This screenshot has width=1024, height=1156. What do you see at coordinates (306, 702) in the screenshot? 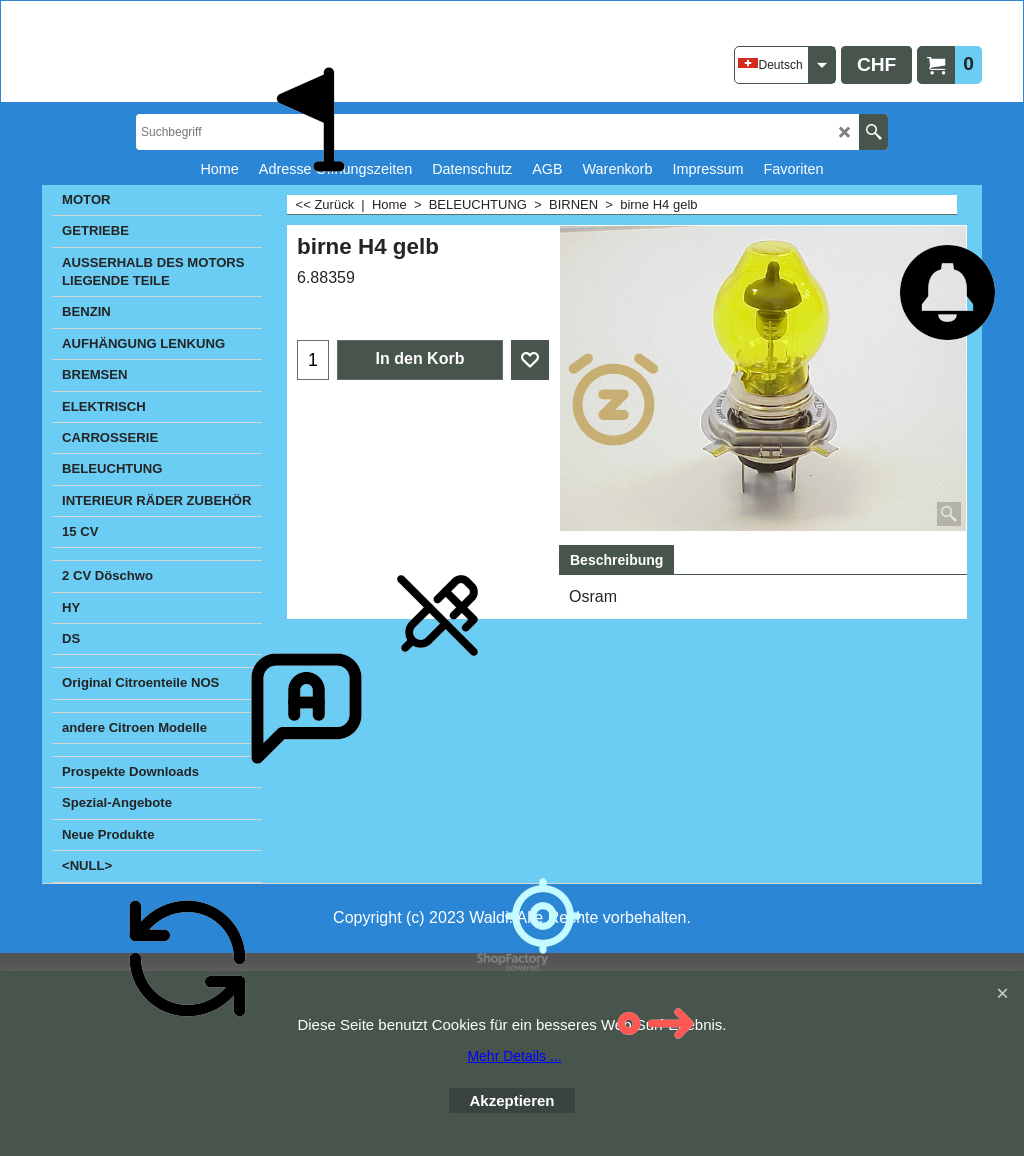
I see `translate message or conversation` at bounding box center [306, 702].